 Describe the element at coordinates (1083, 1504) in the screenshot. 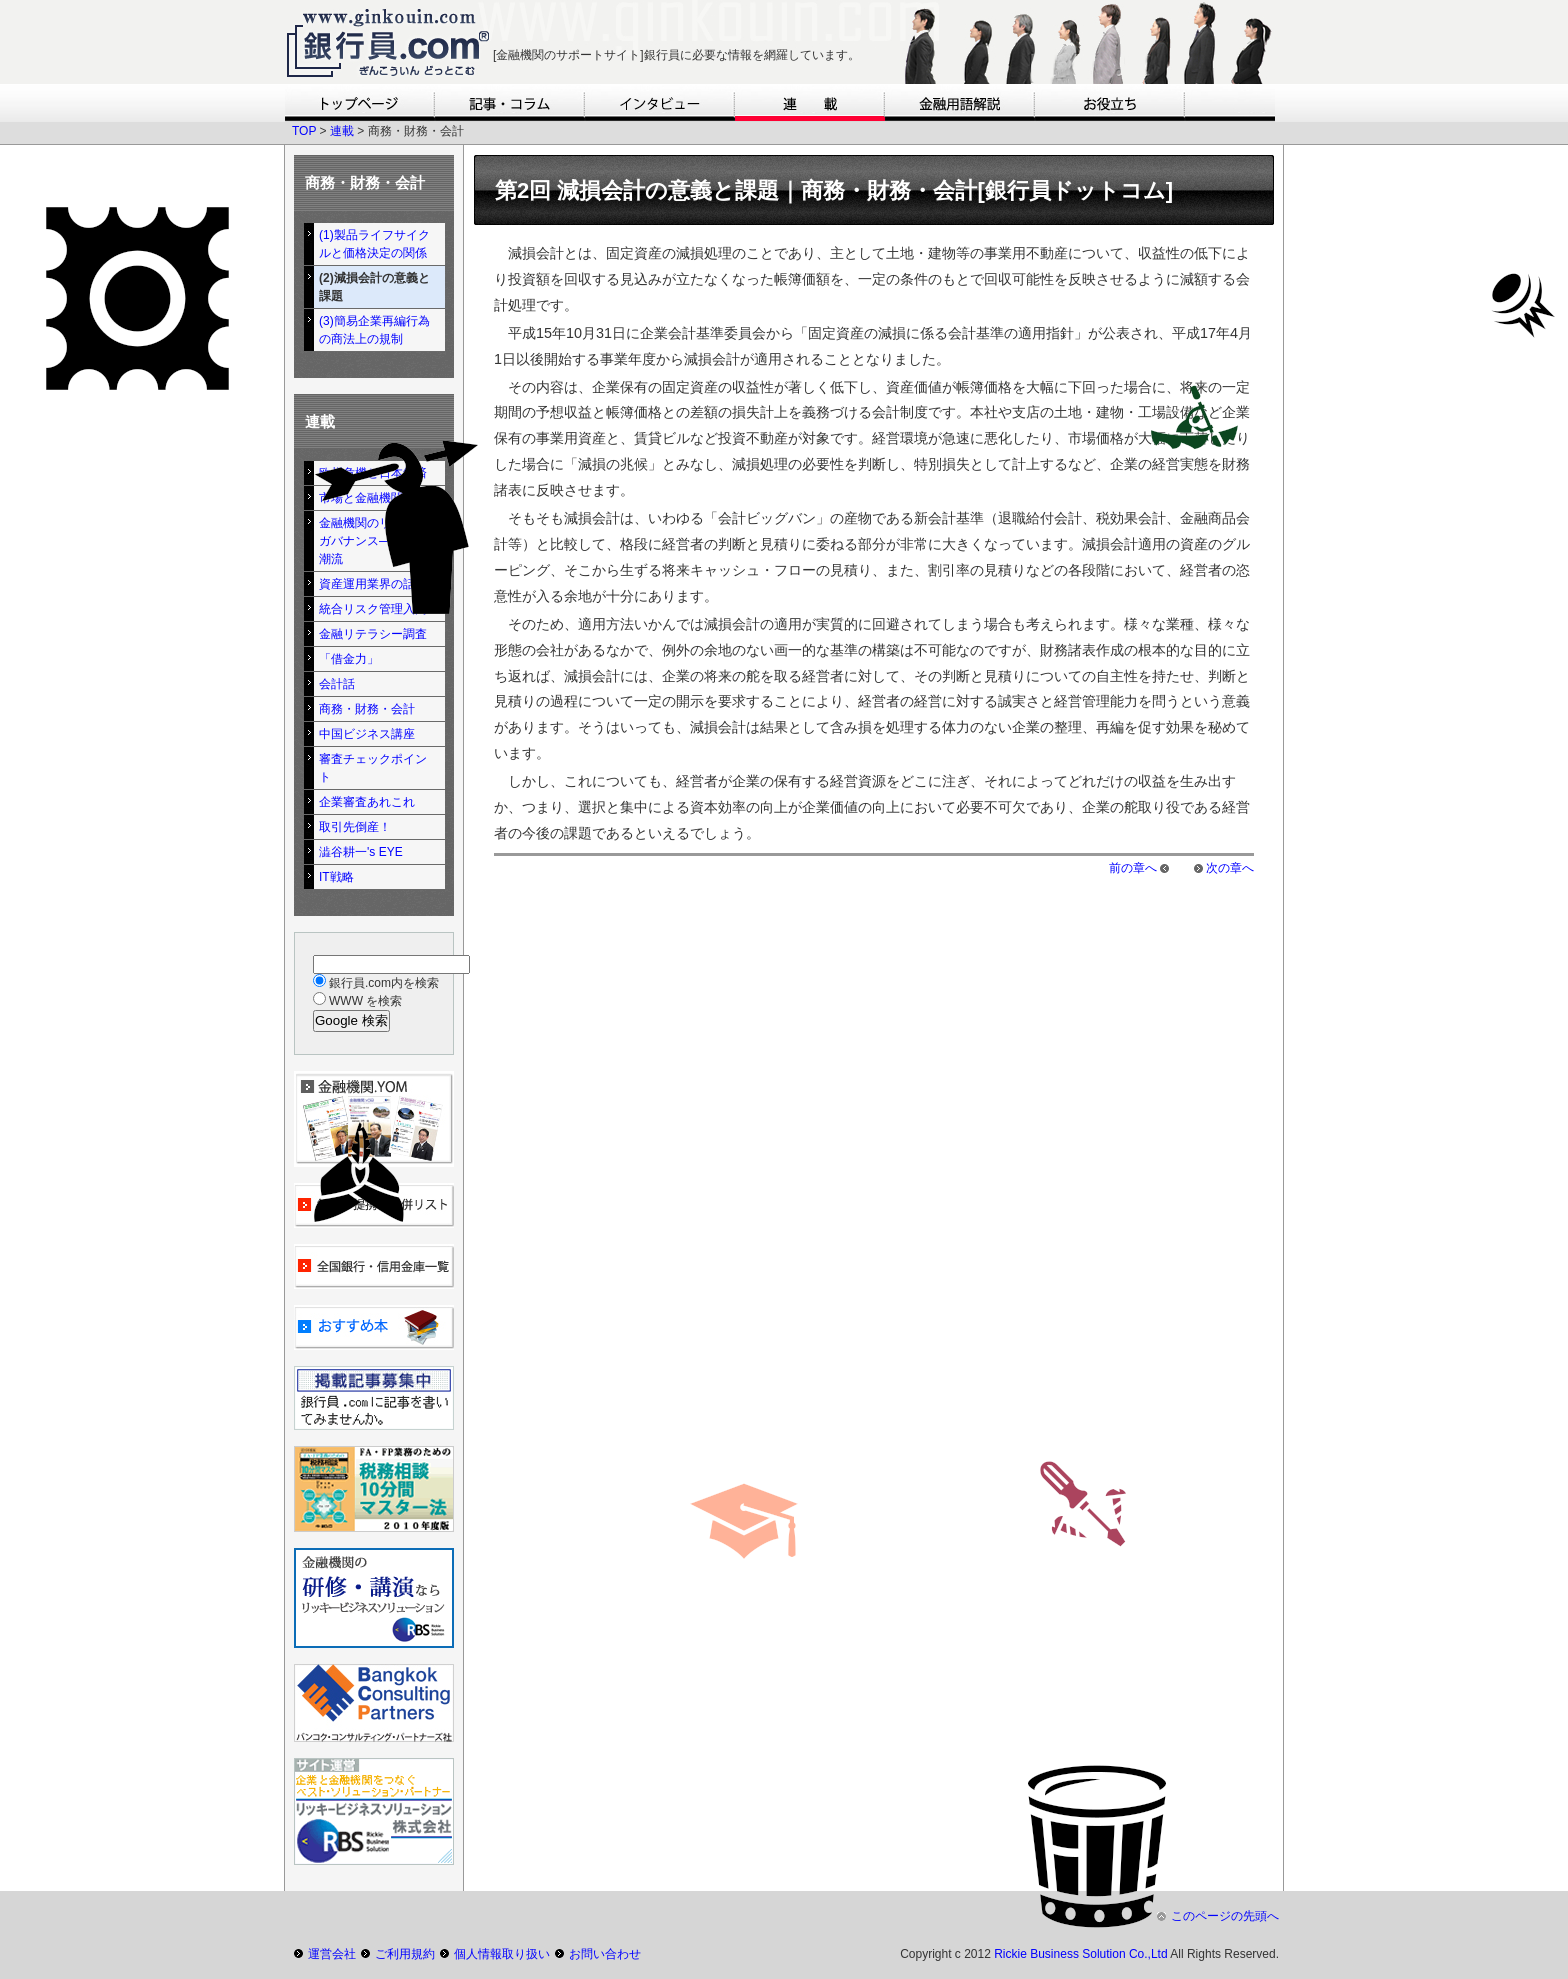

I see `access tools or settings` at that location.